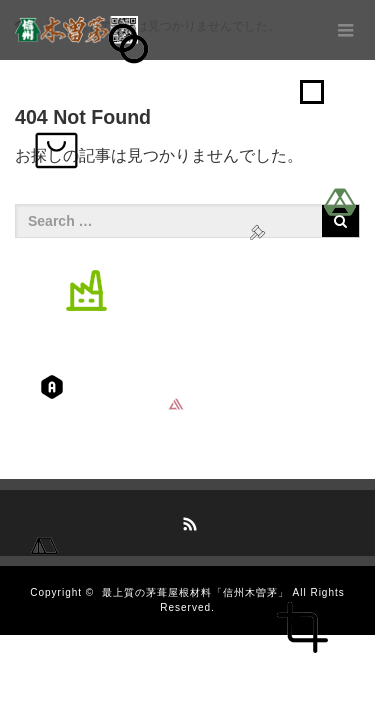  I want to click on AWS Amplify logo, so click(176, 404).